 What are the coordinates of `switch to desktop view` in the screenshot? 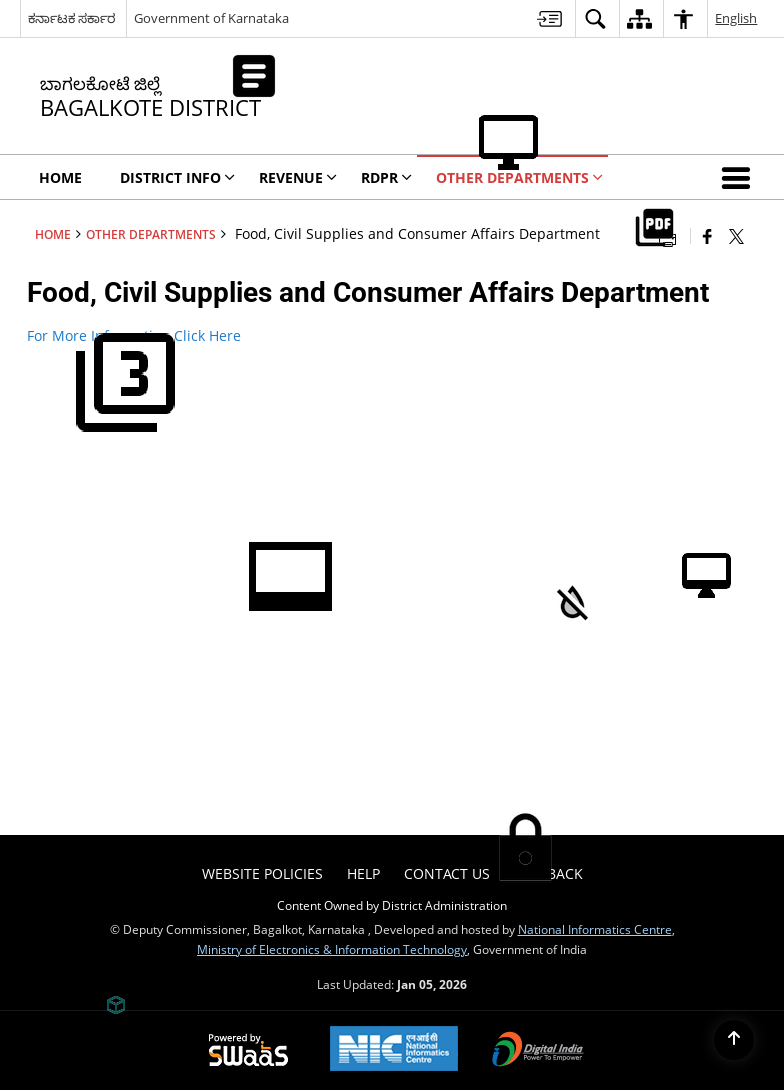 It's located at (508, 142).